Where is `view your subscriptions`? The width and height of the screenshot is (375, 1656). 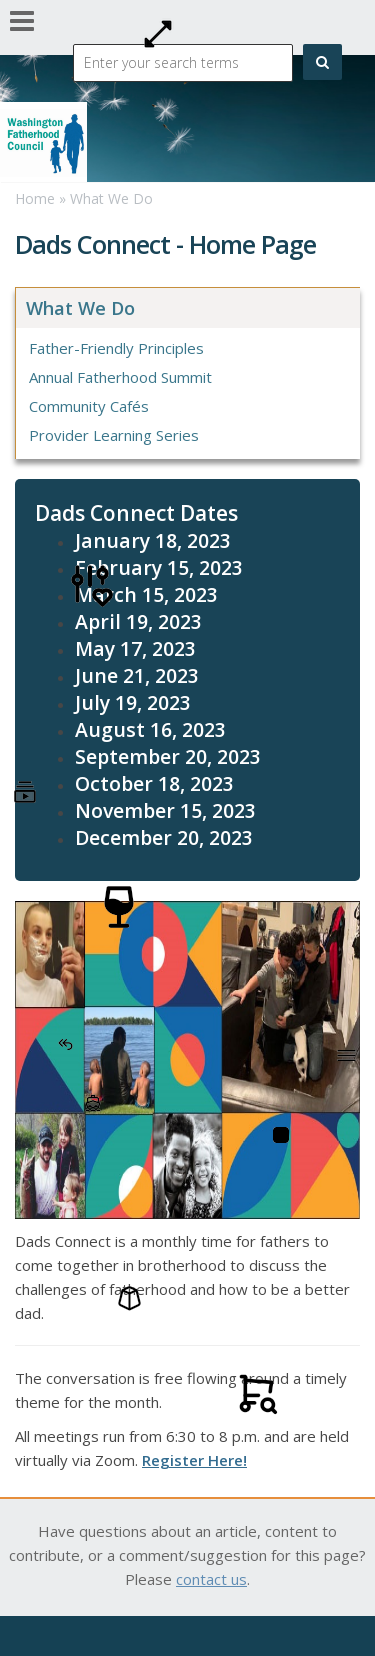
view your subscriptions is located at coordinates (25, 792).